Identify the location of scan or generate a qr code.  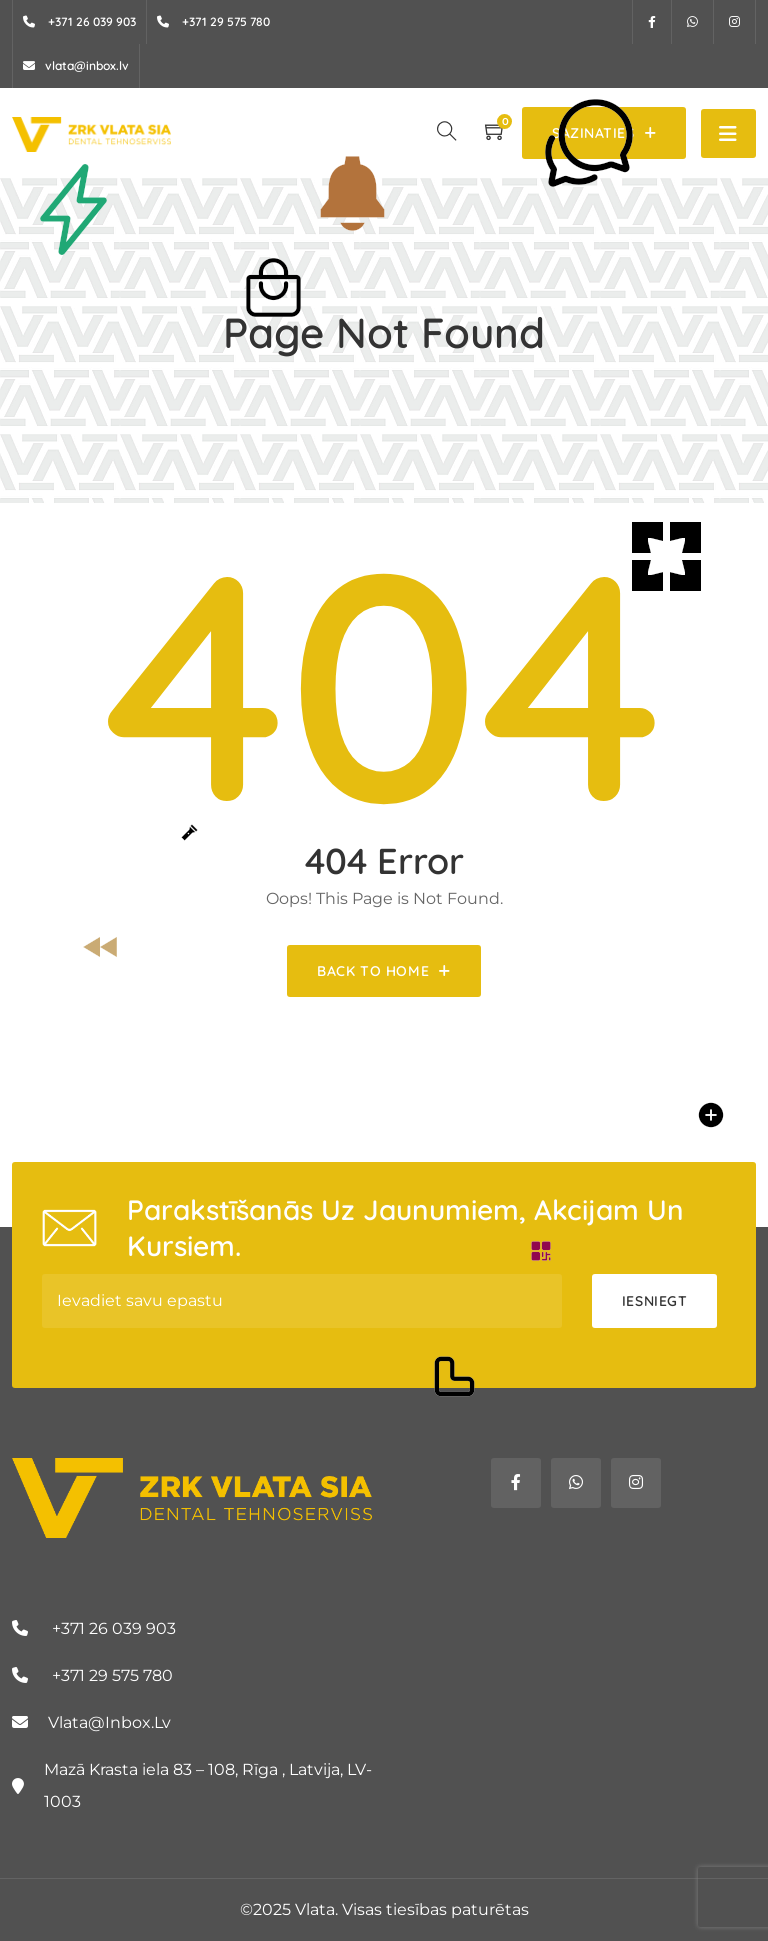
(541, 1251).